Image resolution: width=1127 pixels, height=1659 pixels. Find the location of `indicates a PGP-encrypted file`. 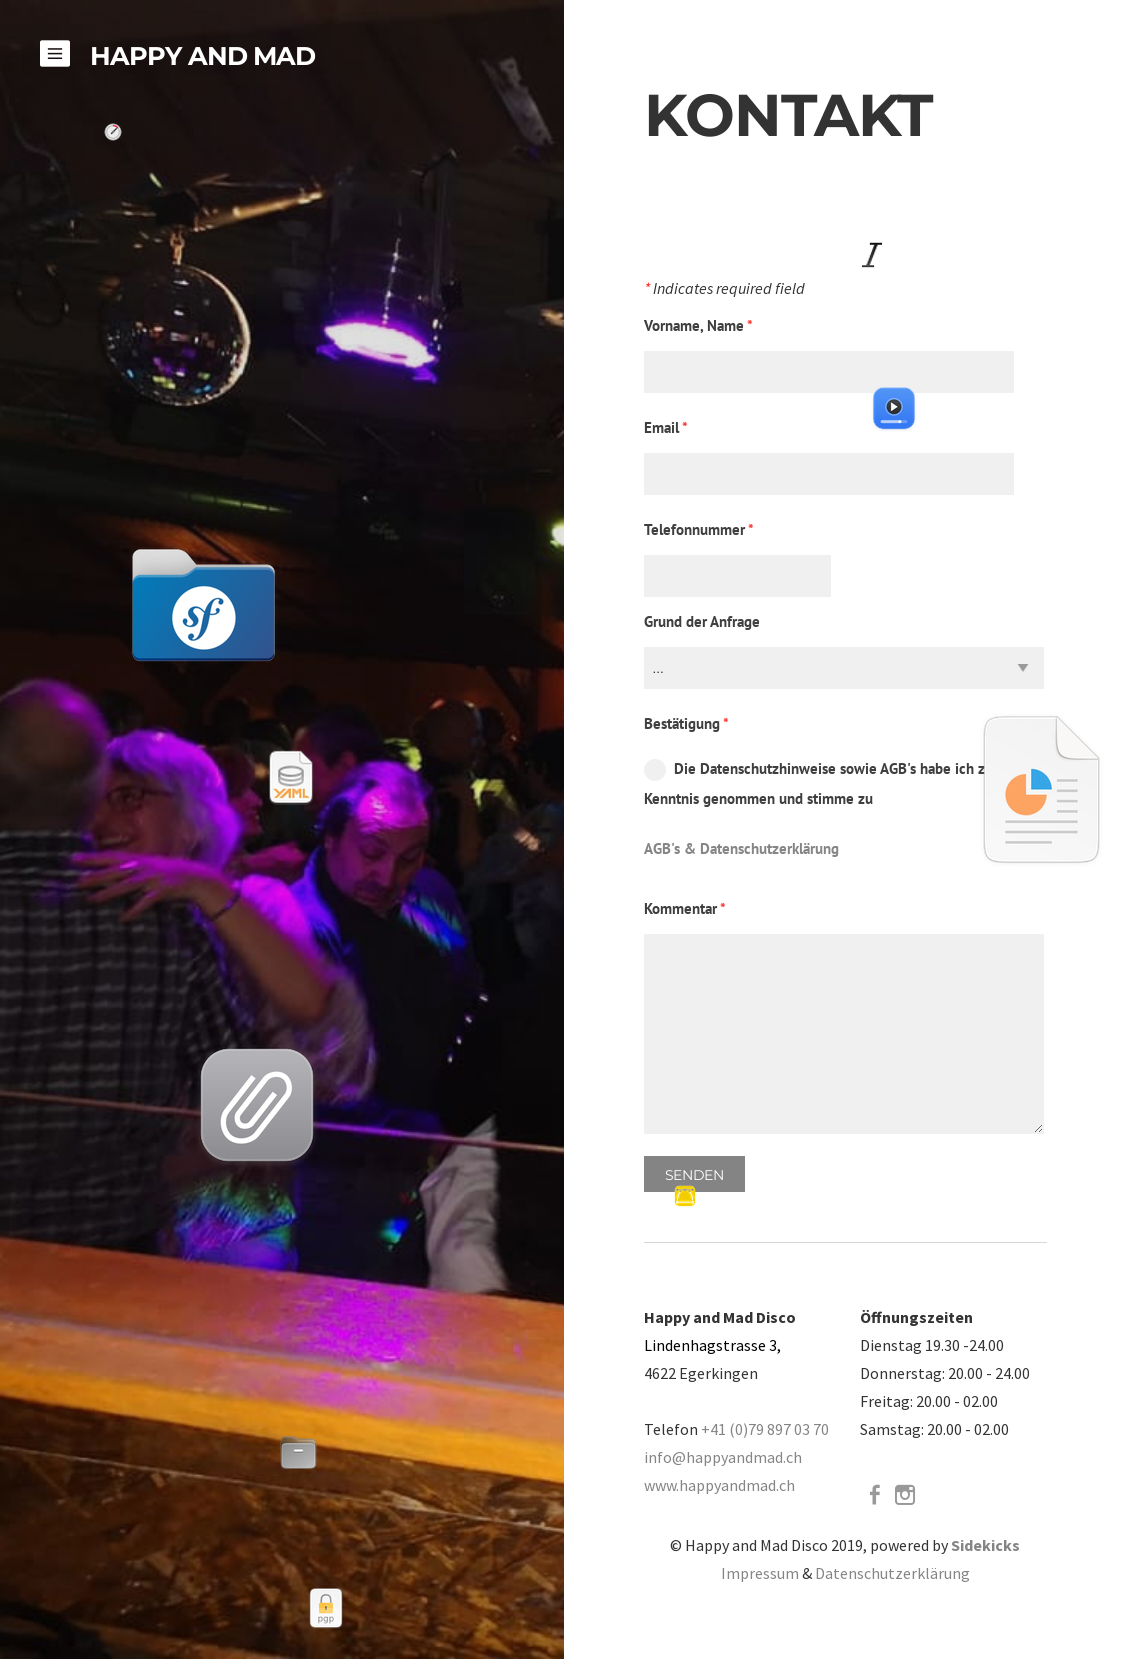

indicates a PGP-encrypted file is located at coordinates (326, 1608).